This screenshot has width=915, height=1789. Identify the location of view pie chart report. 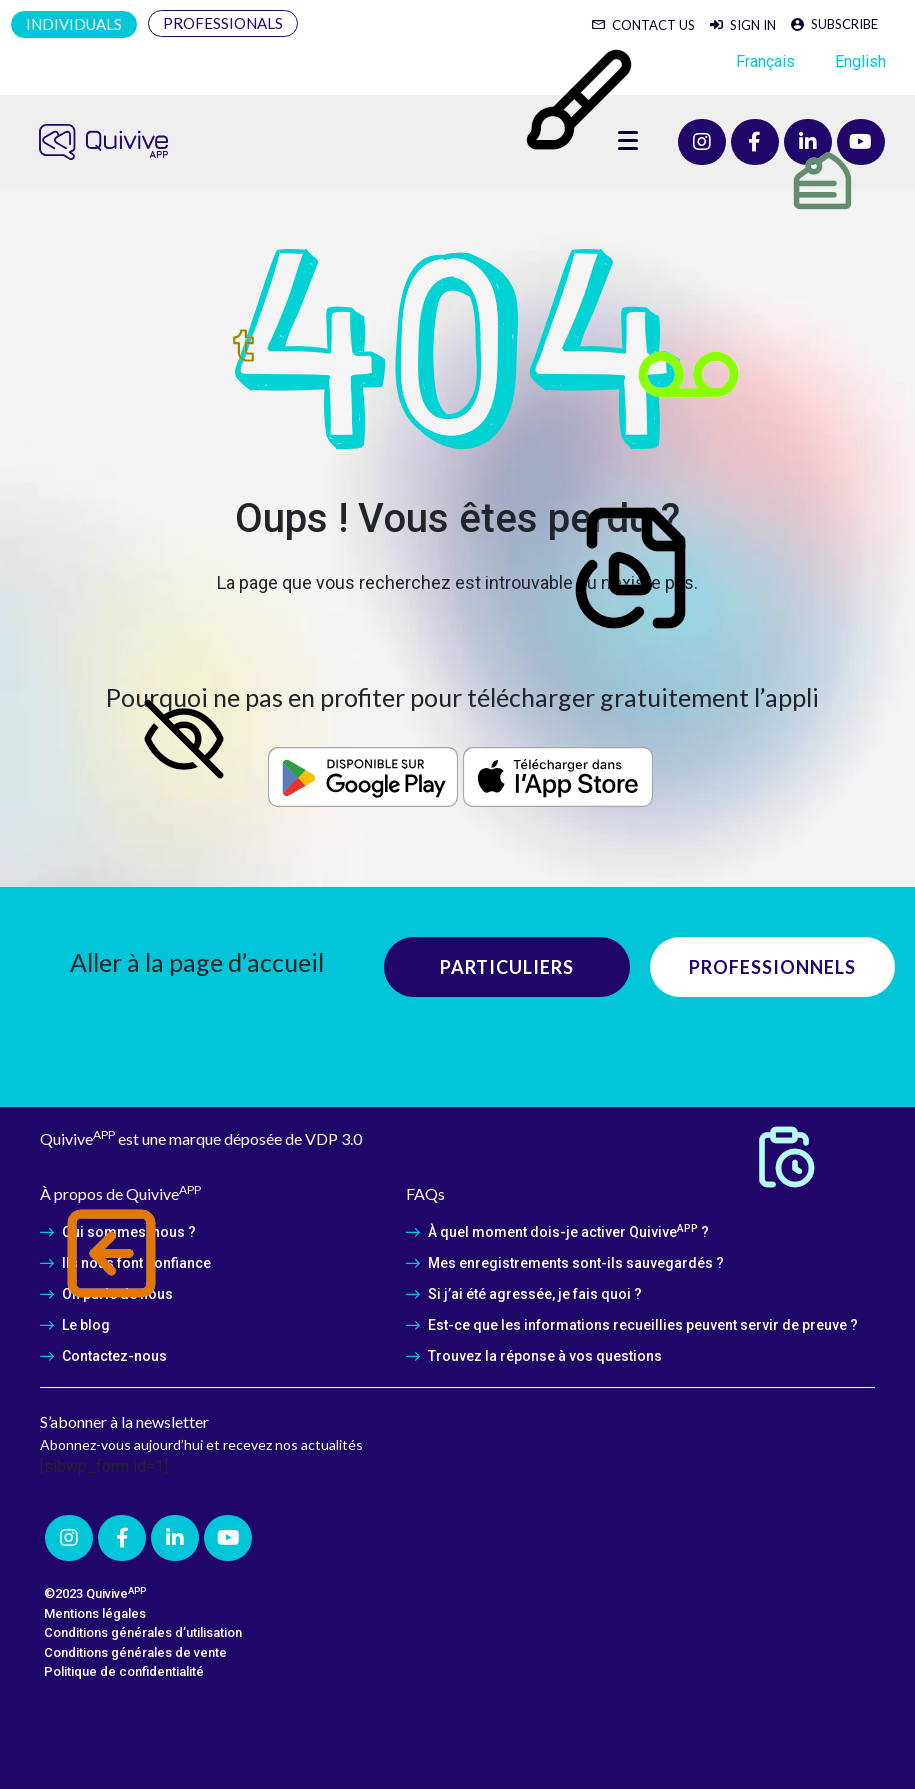
(636, 568).